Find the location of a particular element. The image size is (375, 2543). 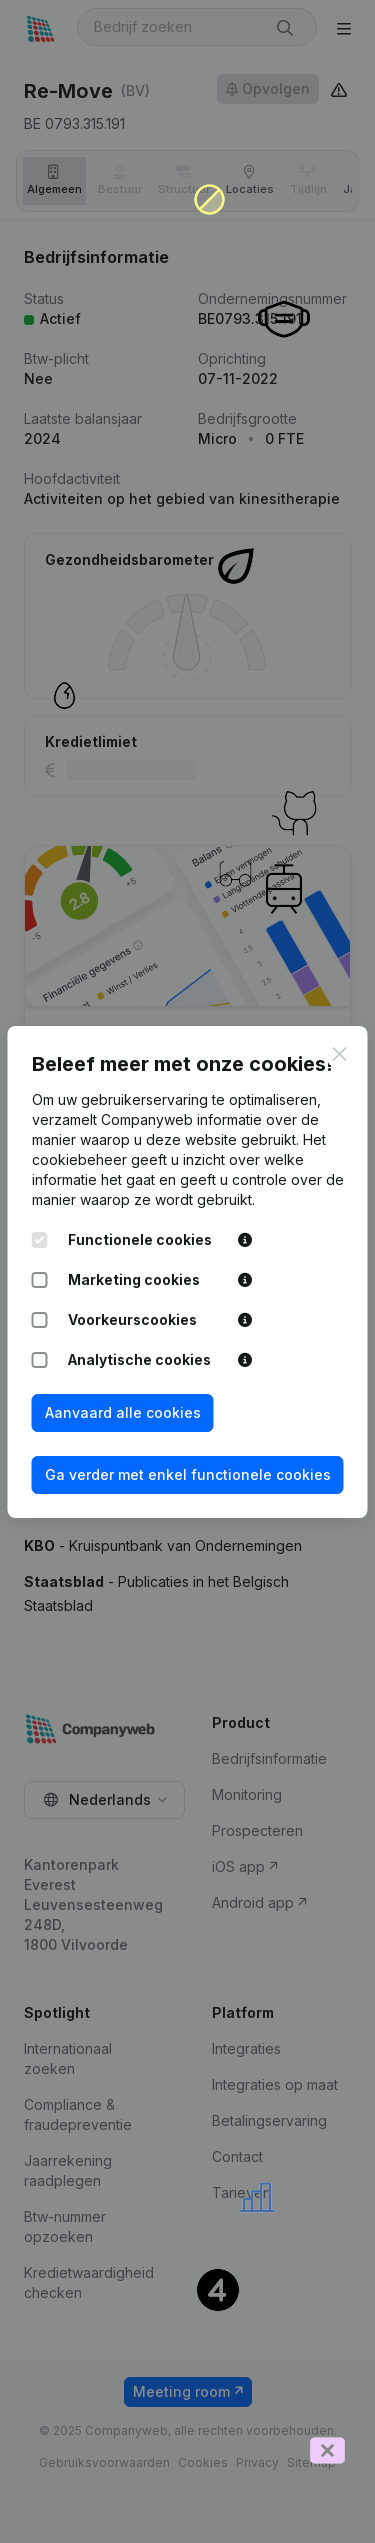

access reading mode or reader view is located at coordinates (235, 874).